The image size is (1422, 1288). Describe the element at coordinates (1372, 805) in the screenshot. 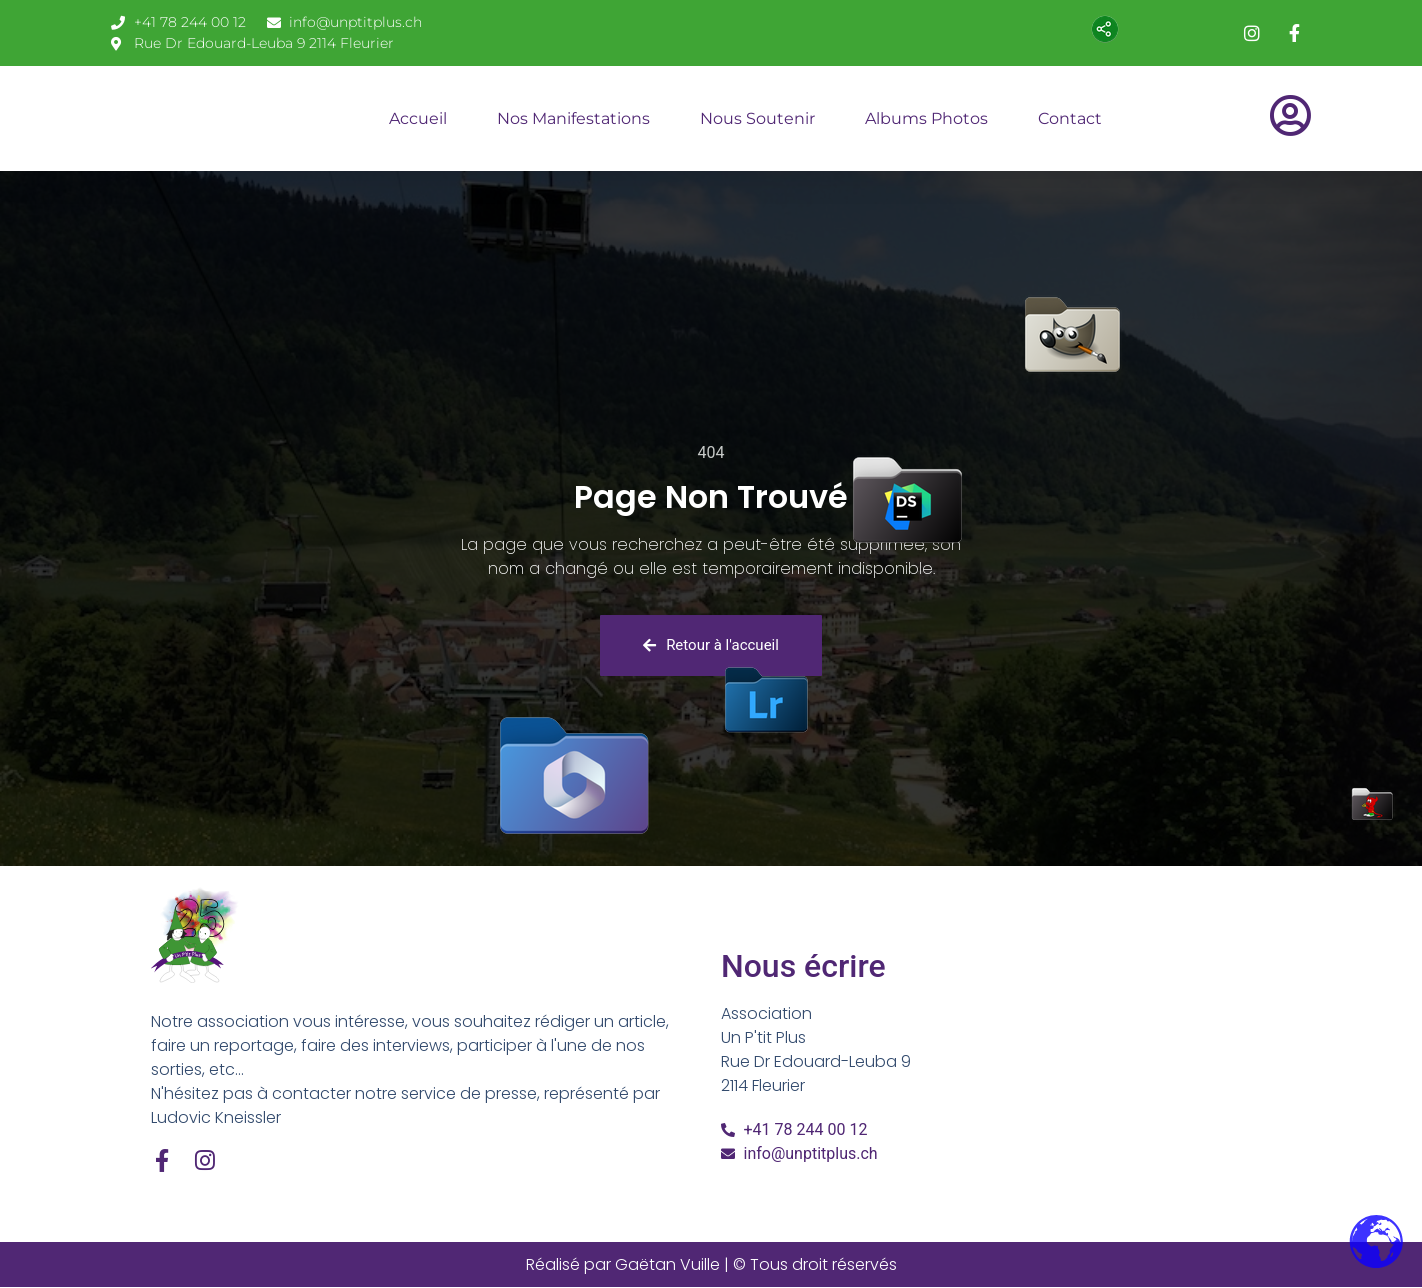

I see `open BSD-related files or projects` at that location.